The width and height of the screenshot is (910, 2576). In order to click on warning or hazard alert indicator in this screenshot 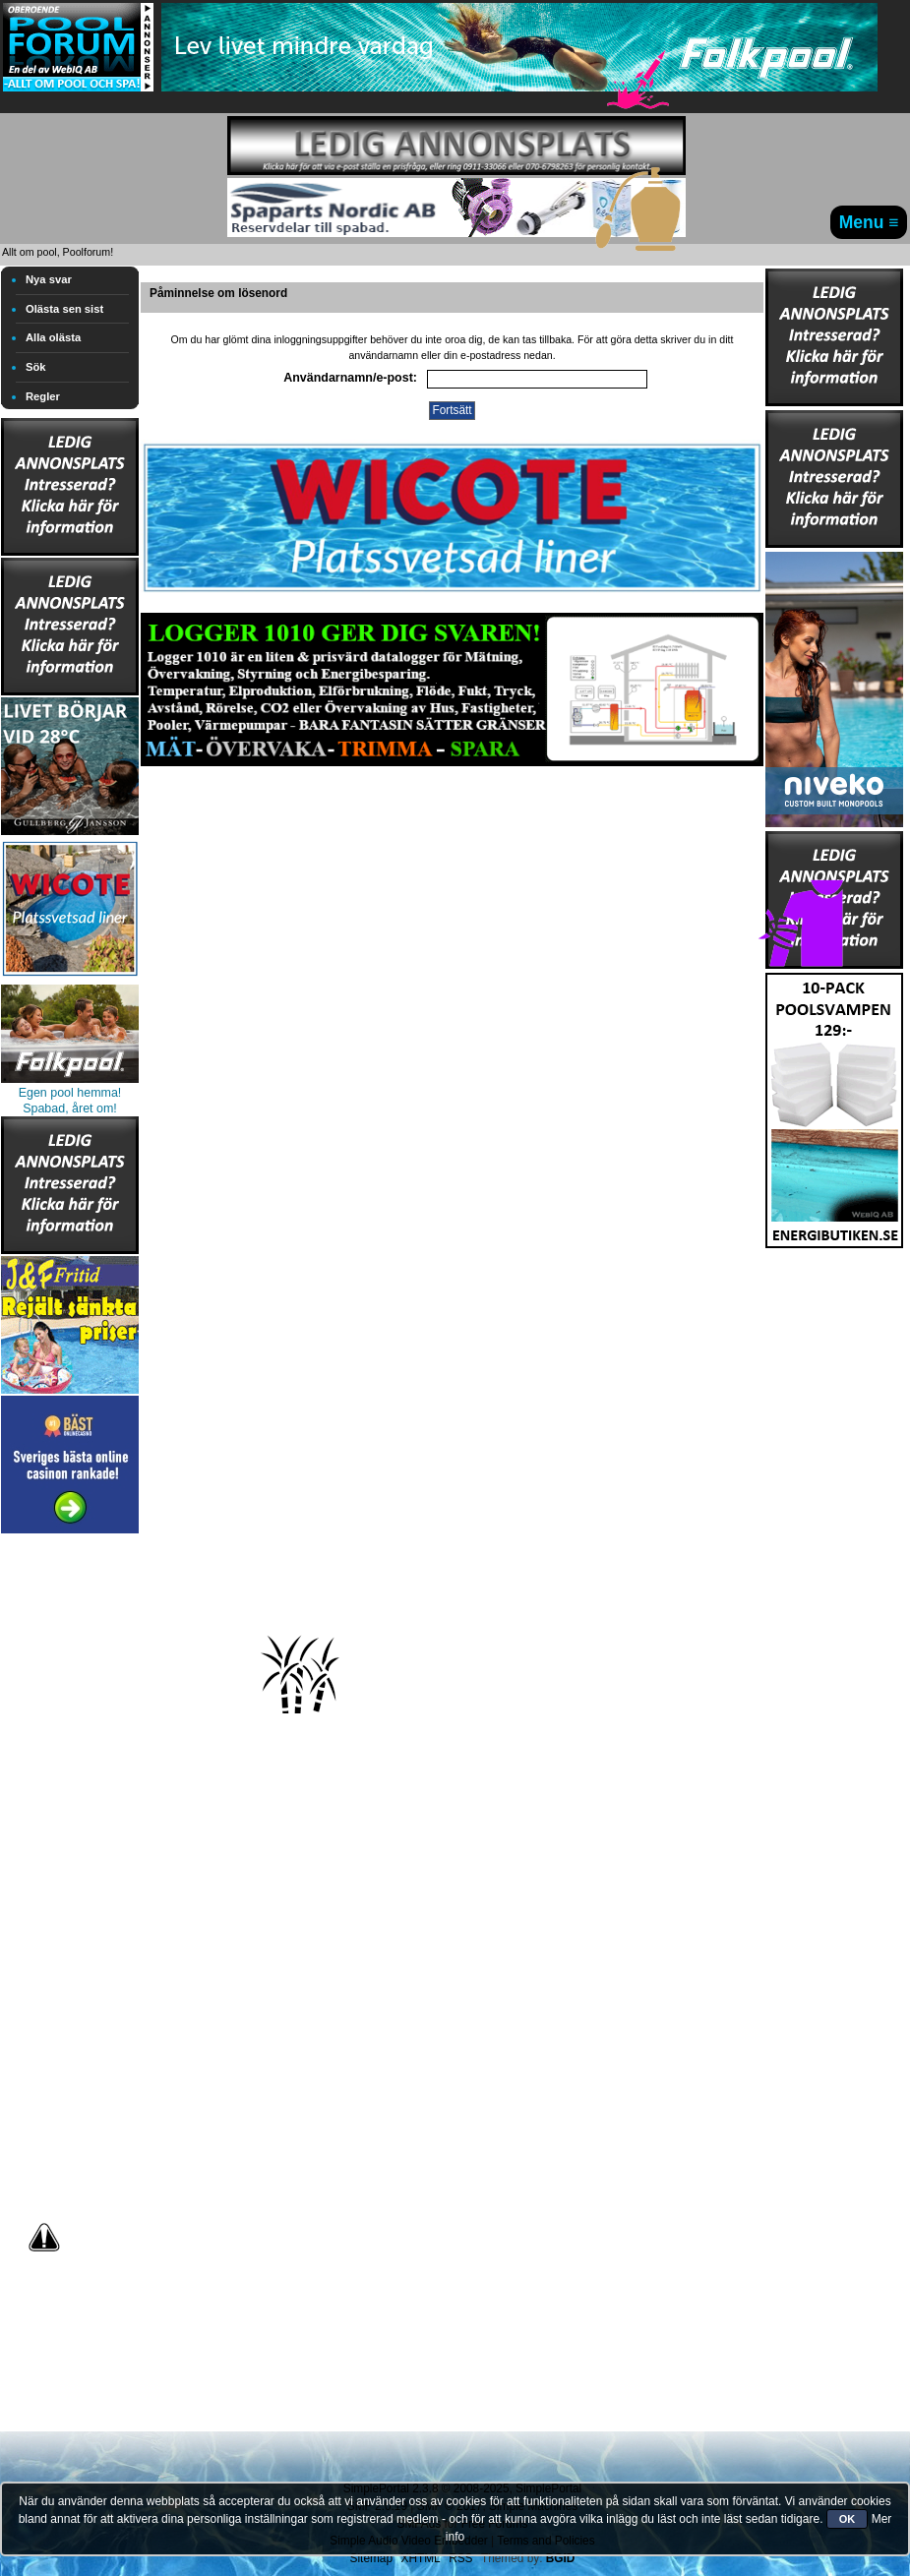, I will do `click(44, 2238)`.